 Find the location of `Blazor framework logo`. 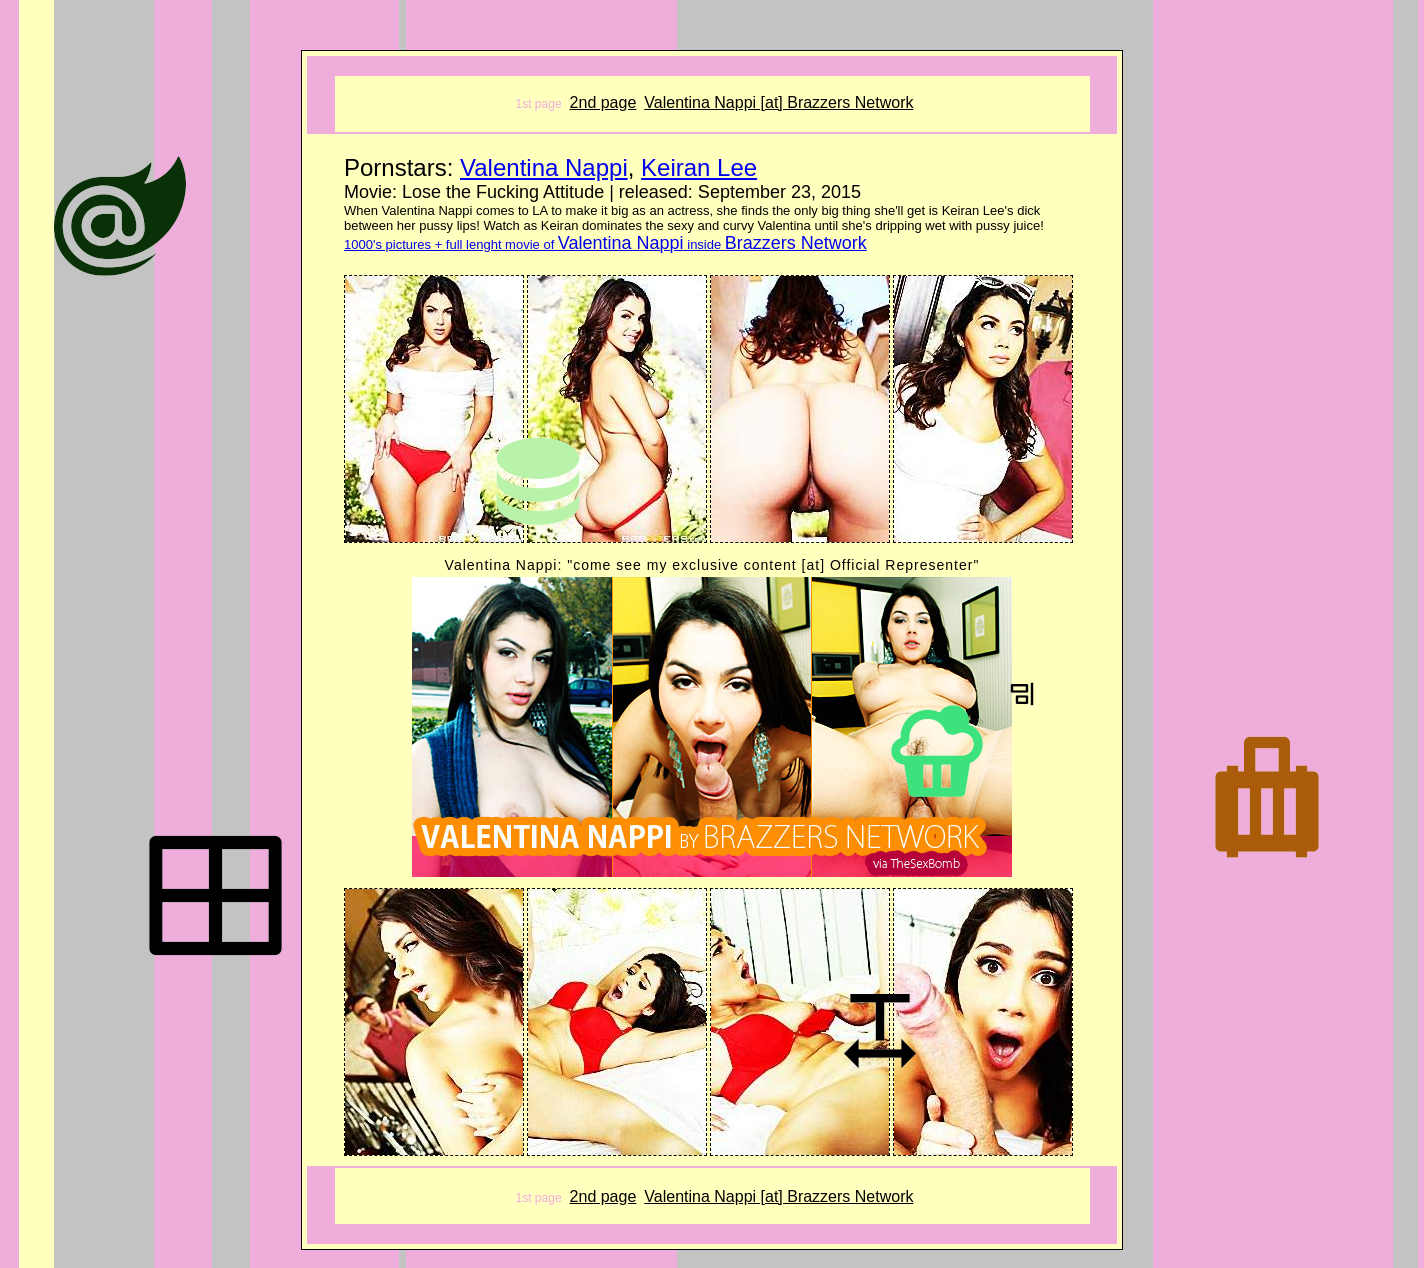

Blazor framework logo is located at coordinates (120, 216).